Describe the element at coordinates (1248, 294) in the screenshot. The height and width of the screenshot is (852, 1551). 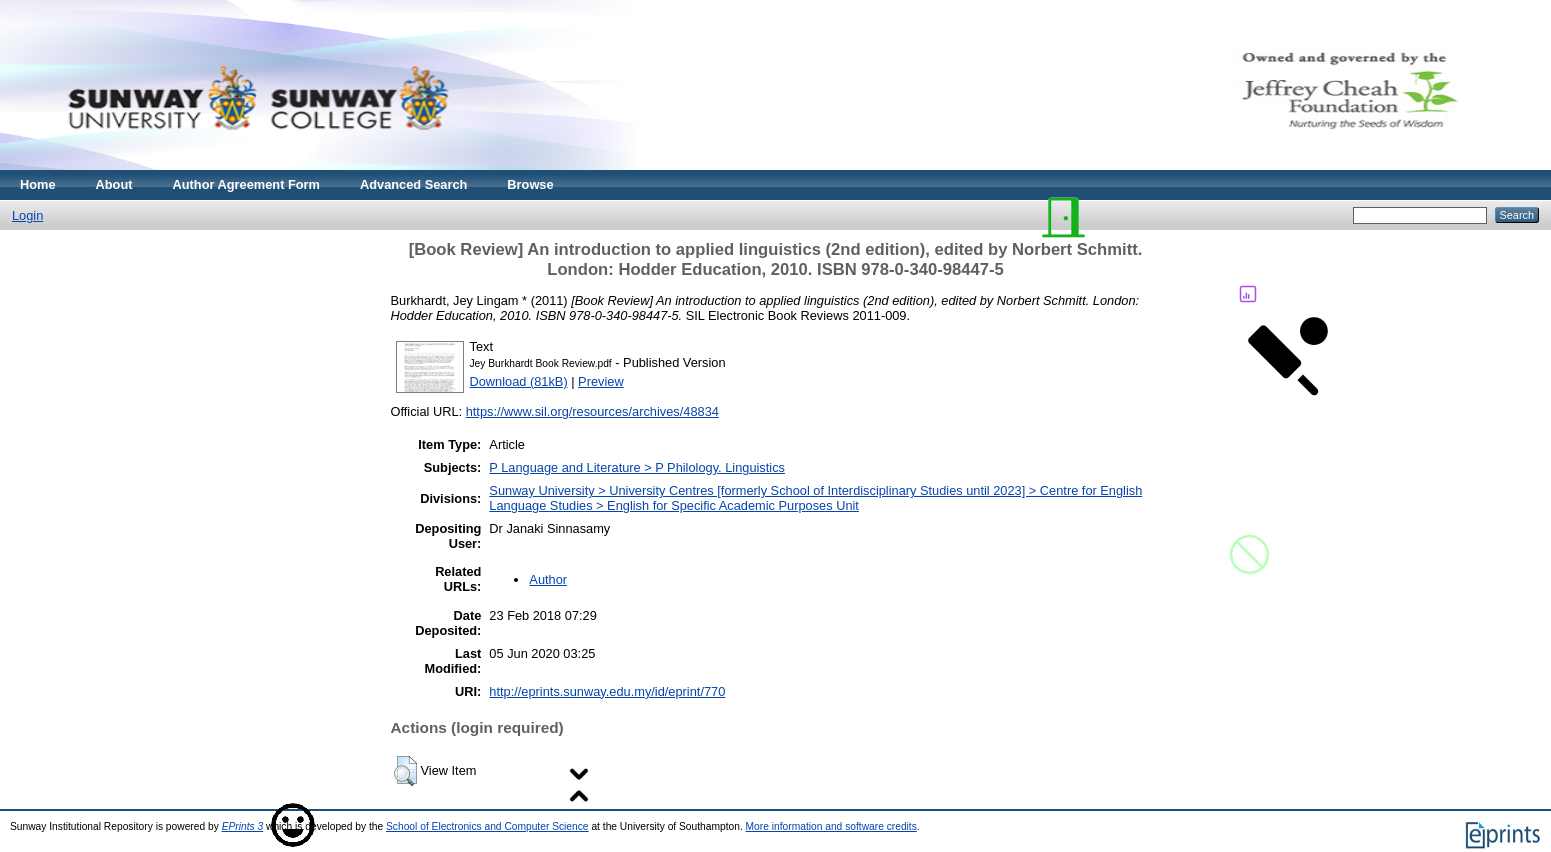
I see `align content to bottom-left of container` at that location.